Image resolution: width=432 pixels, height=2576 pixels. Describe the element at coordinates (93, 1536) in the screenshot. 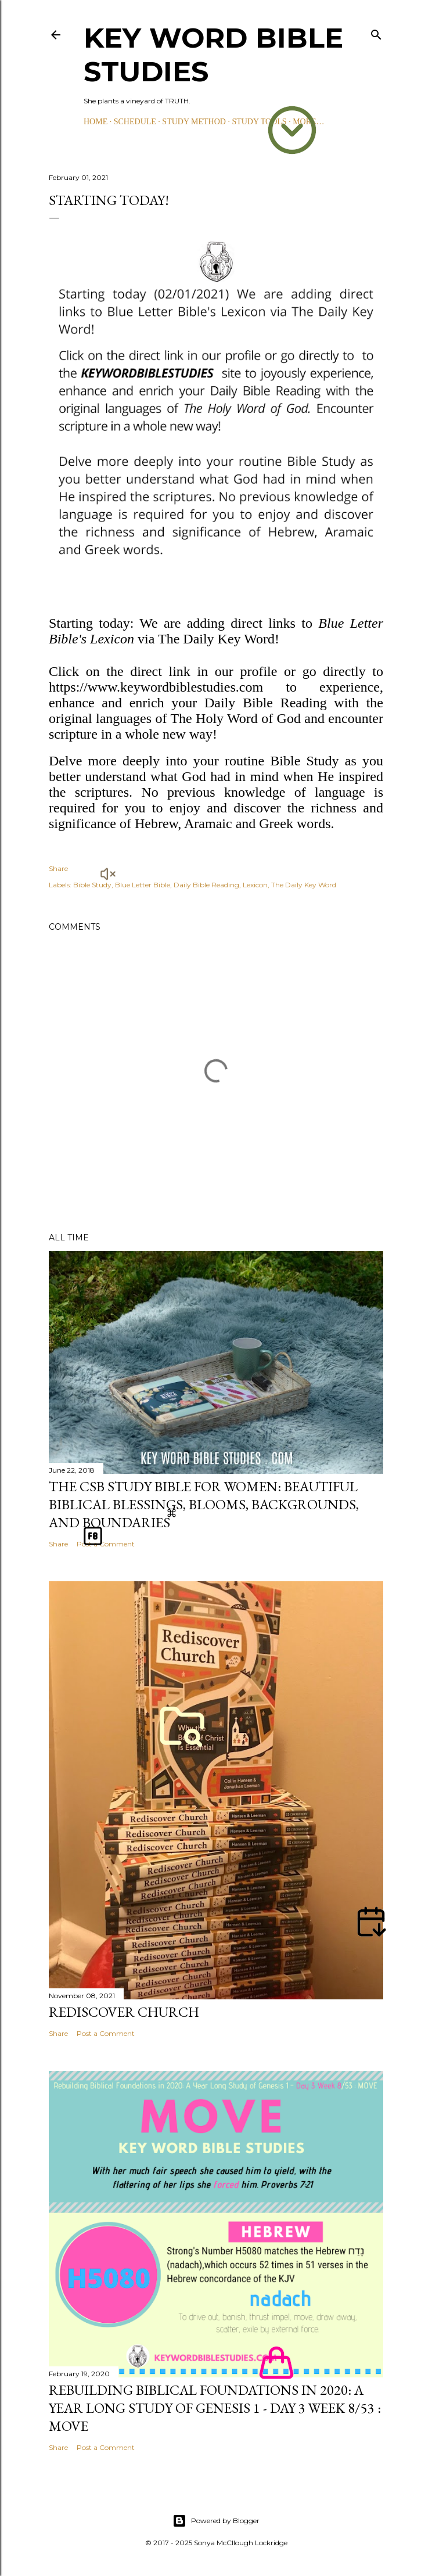

I see `select function key F8` at that location.